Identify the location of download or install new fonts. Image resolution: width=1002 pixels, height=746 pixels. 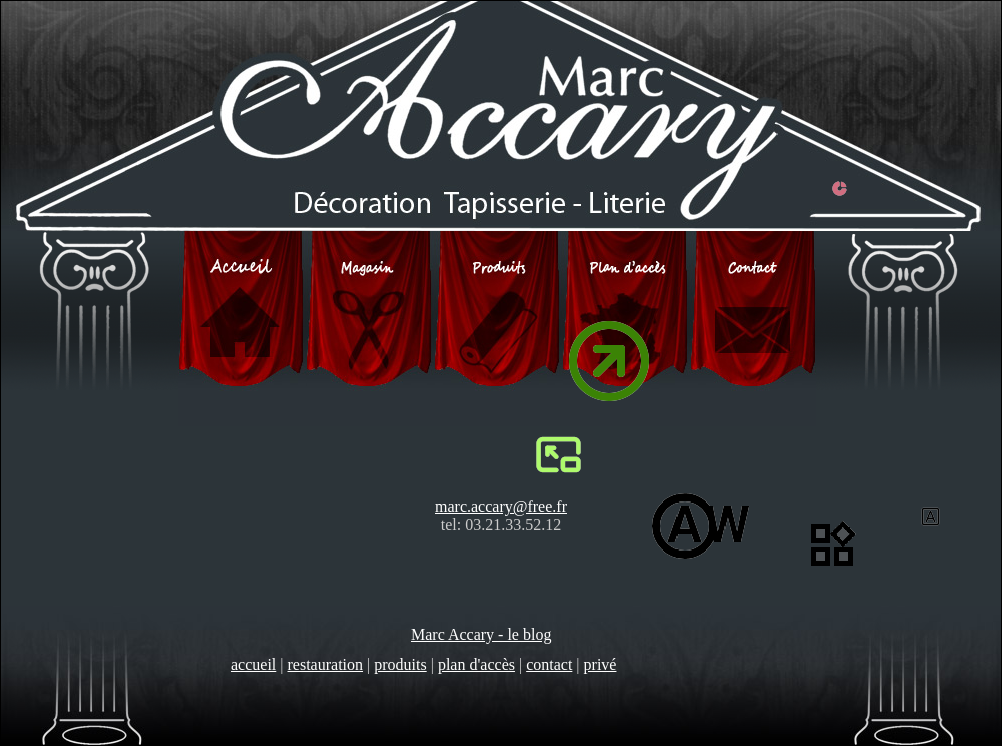
(930, 516).